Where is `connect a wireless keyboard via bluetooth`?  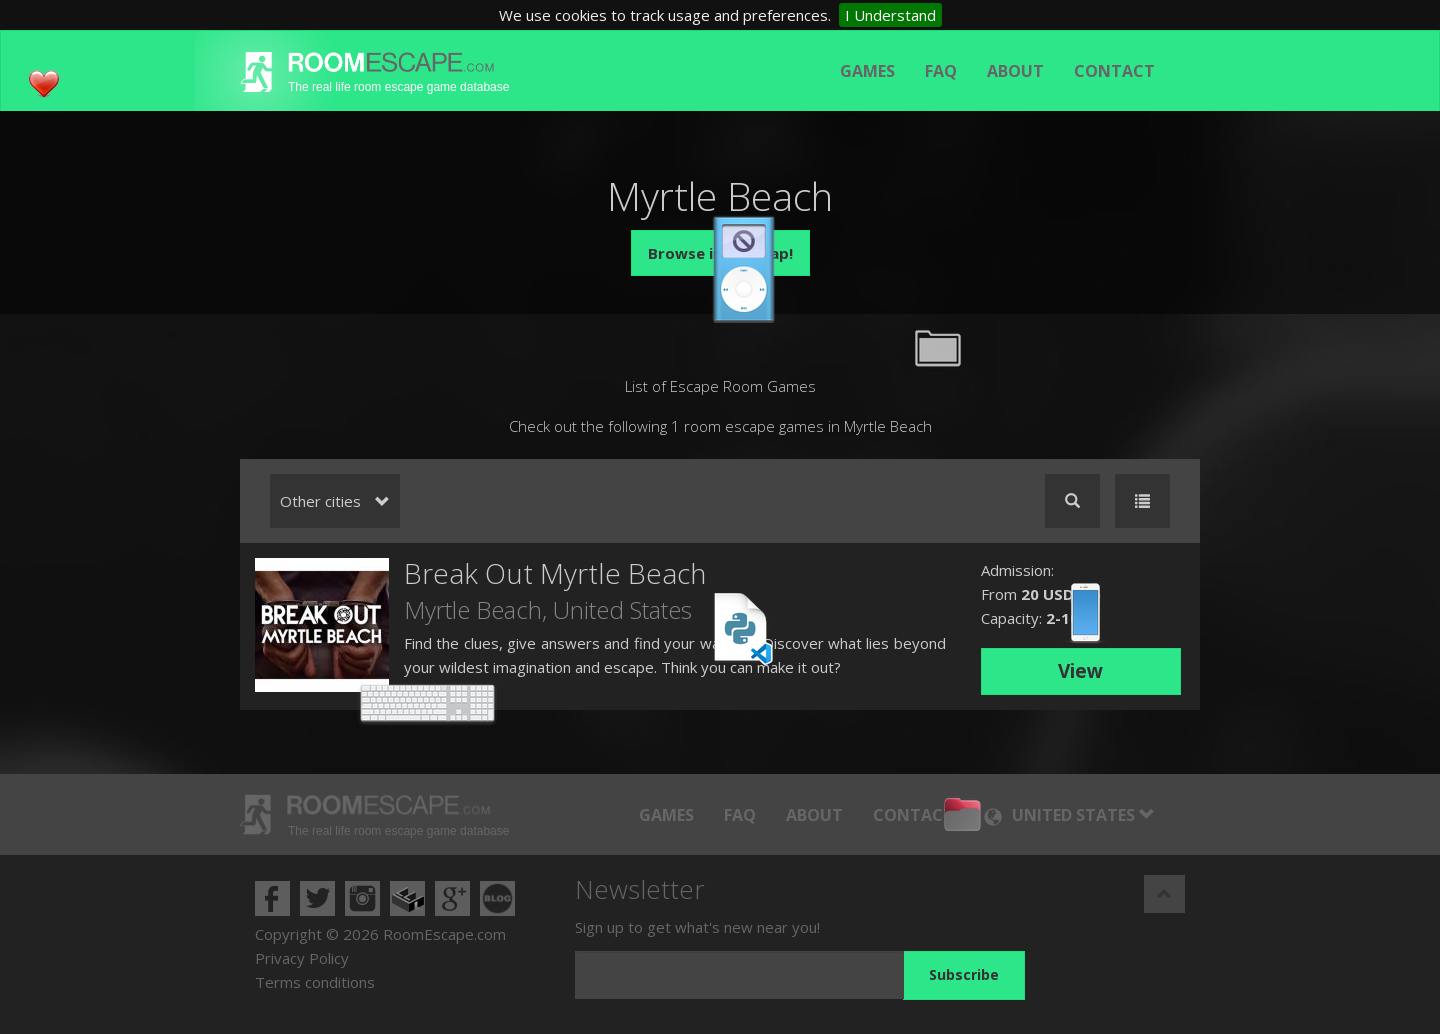 connect a wireless keyboard via bluetooth is located at coordinates (427, 702).